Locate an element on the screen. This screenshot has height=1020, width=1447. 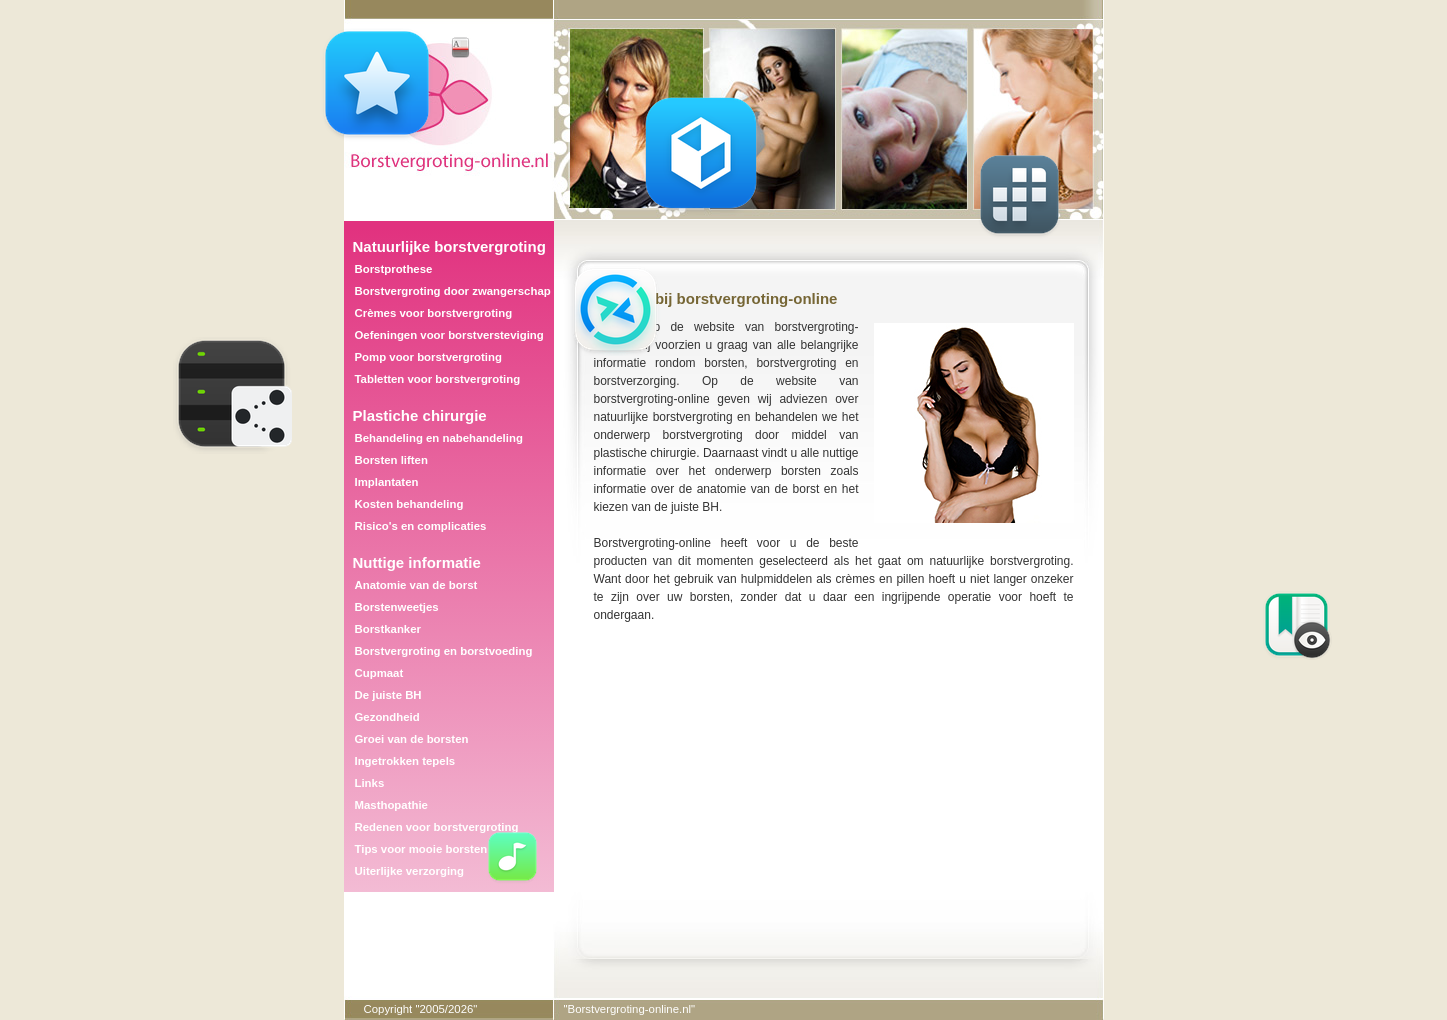
open stata statistical software is located at coordinates (1019, 194).